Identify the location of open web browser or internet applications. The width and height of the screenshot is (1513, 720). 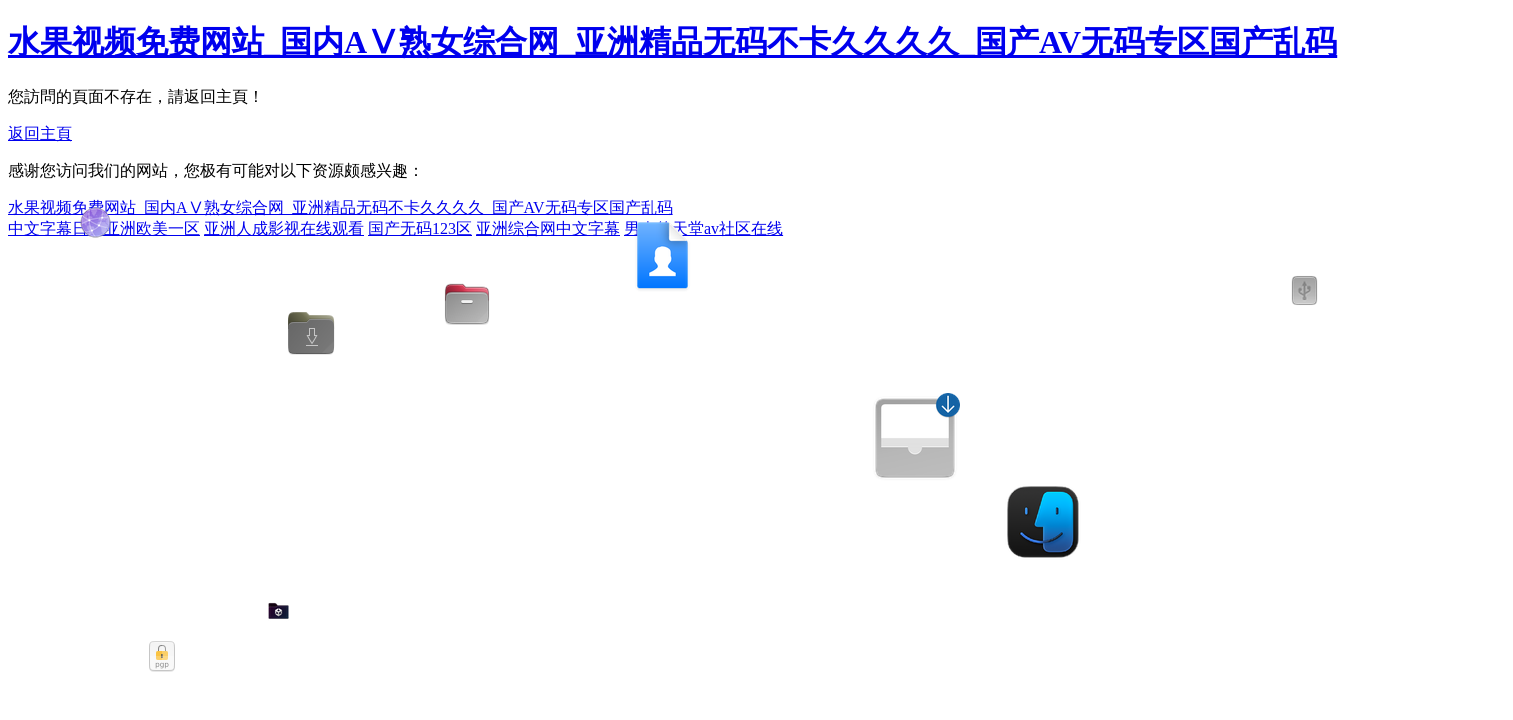
(95, 222).